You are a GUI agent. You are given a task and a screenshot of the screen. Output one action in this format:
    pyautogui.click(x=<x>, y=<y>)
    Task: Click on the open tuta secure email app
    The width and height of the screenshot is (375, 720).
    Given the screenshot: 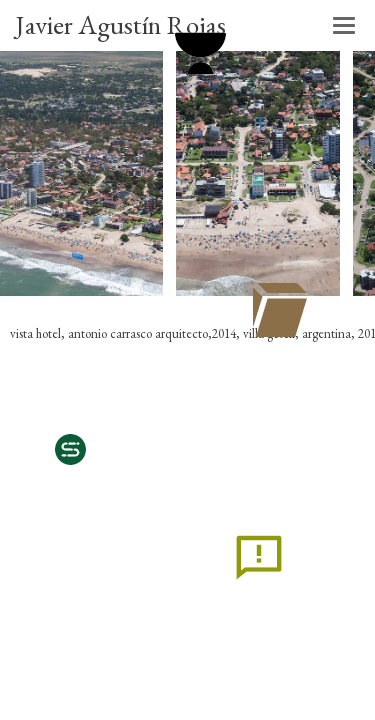 What is the action you would take?
    pyautogui.click(x=280, y=310)
    